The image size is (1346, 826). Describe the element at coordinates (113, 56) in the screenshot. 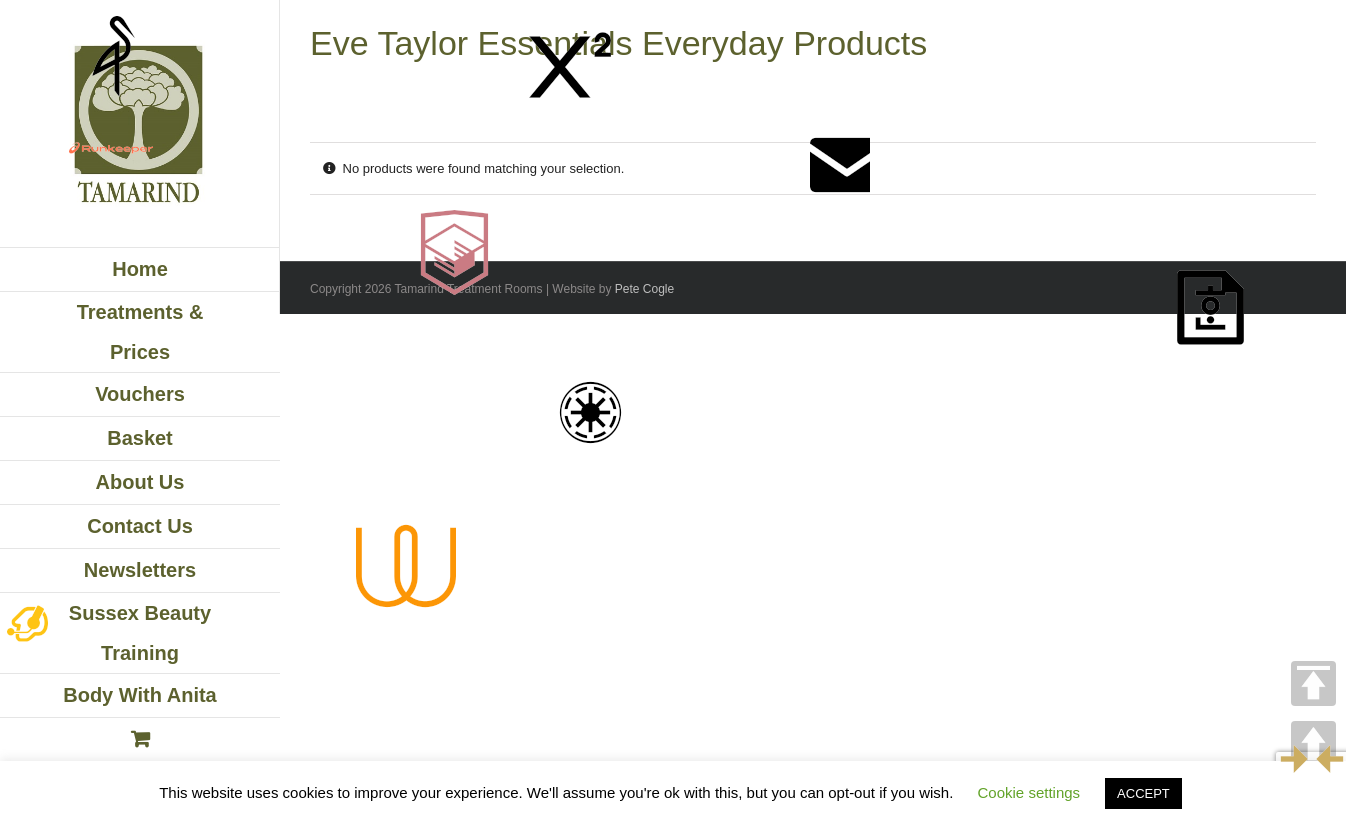

I see `minio object storage service logo` at that location.